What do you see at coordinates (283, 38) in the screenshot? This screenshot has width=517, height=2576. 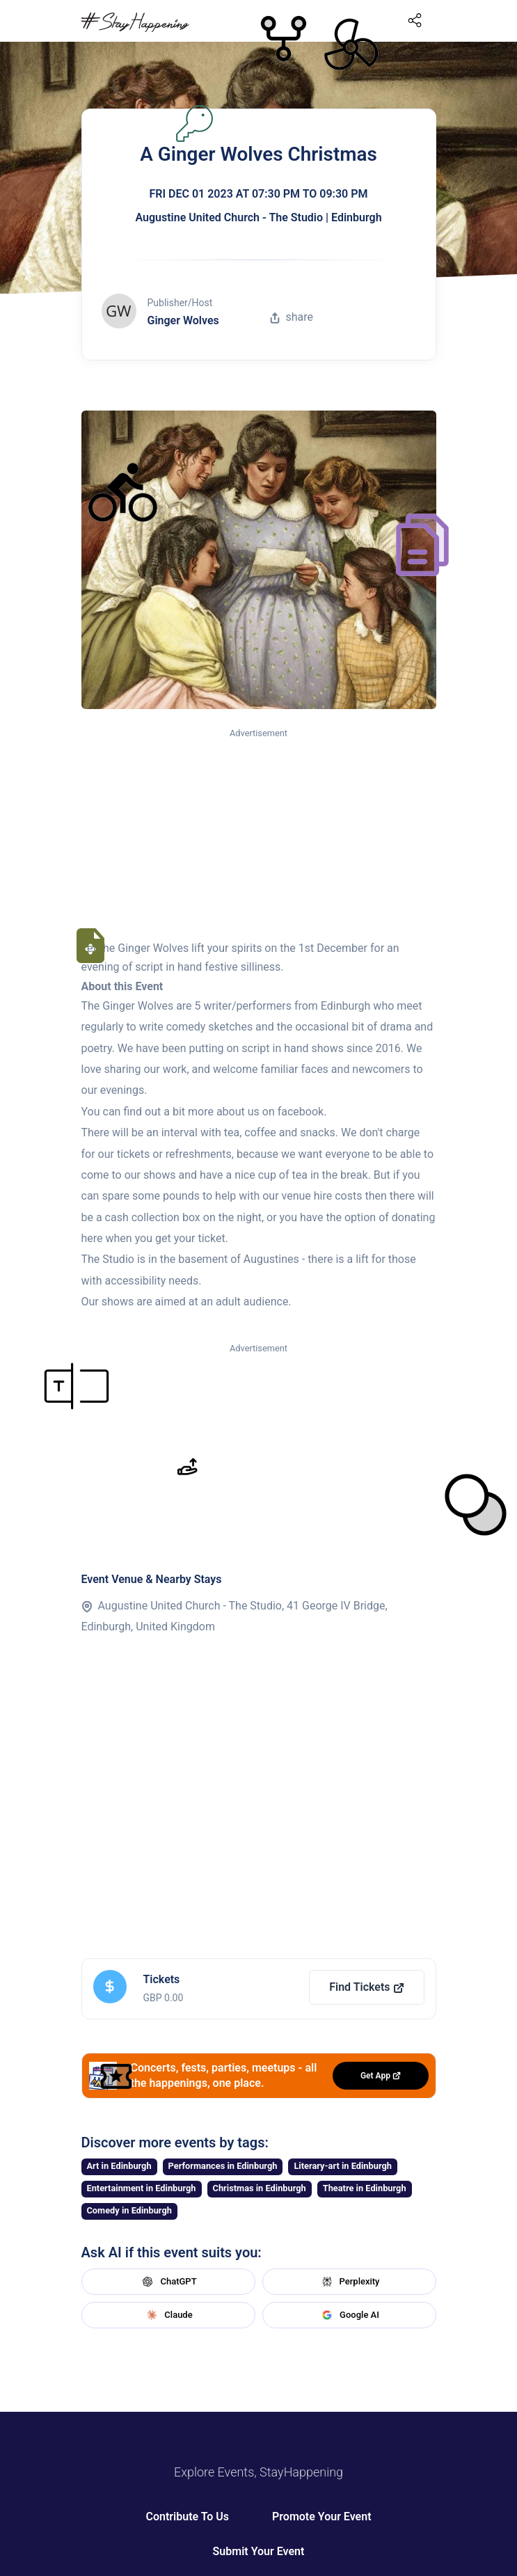 I see `create a new branch in version control` at bounding box center [283, 38].